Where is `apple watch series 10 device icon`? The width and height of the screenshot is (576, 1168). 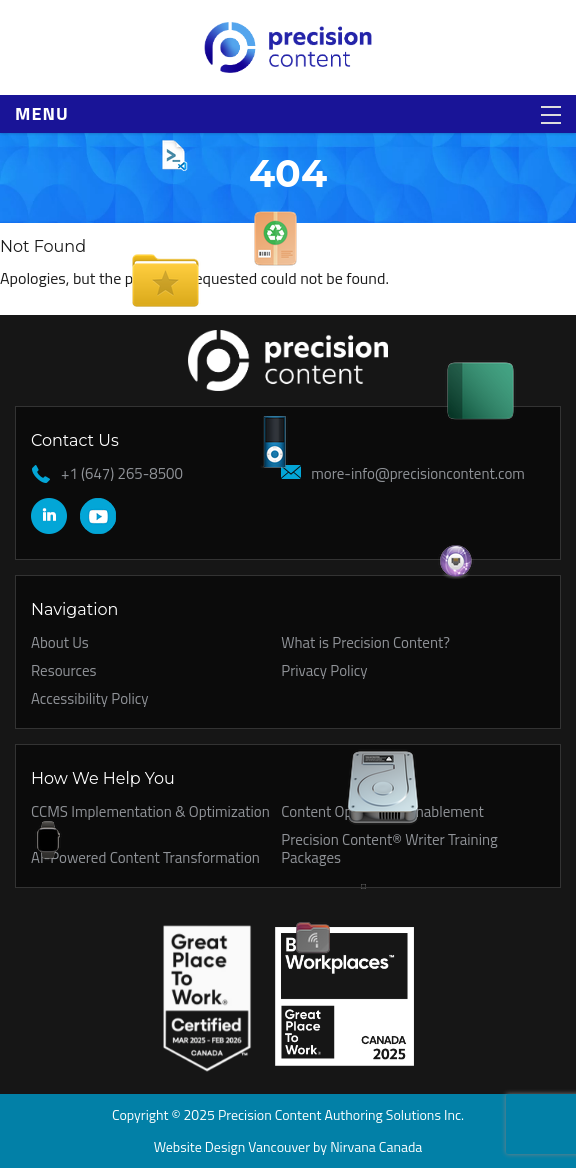
apple watch series 10 device icon is located at coordinates (48, 840).